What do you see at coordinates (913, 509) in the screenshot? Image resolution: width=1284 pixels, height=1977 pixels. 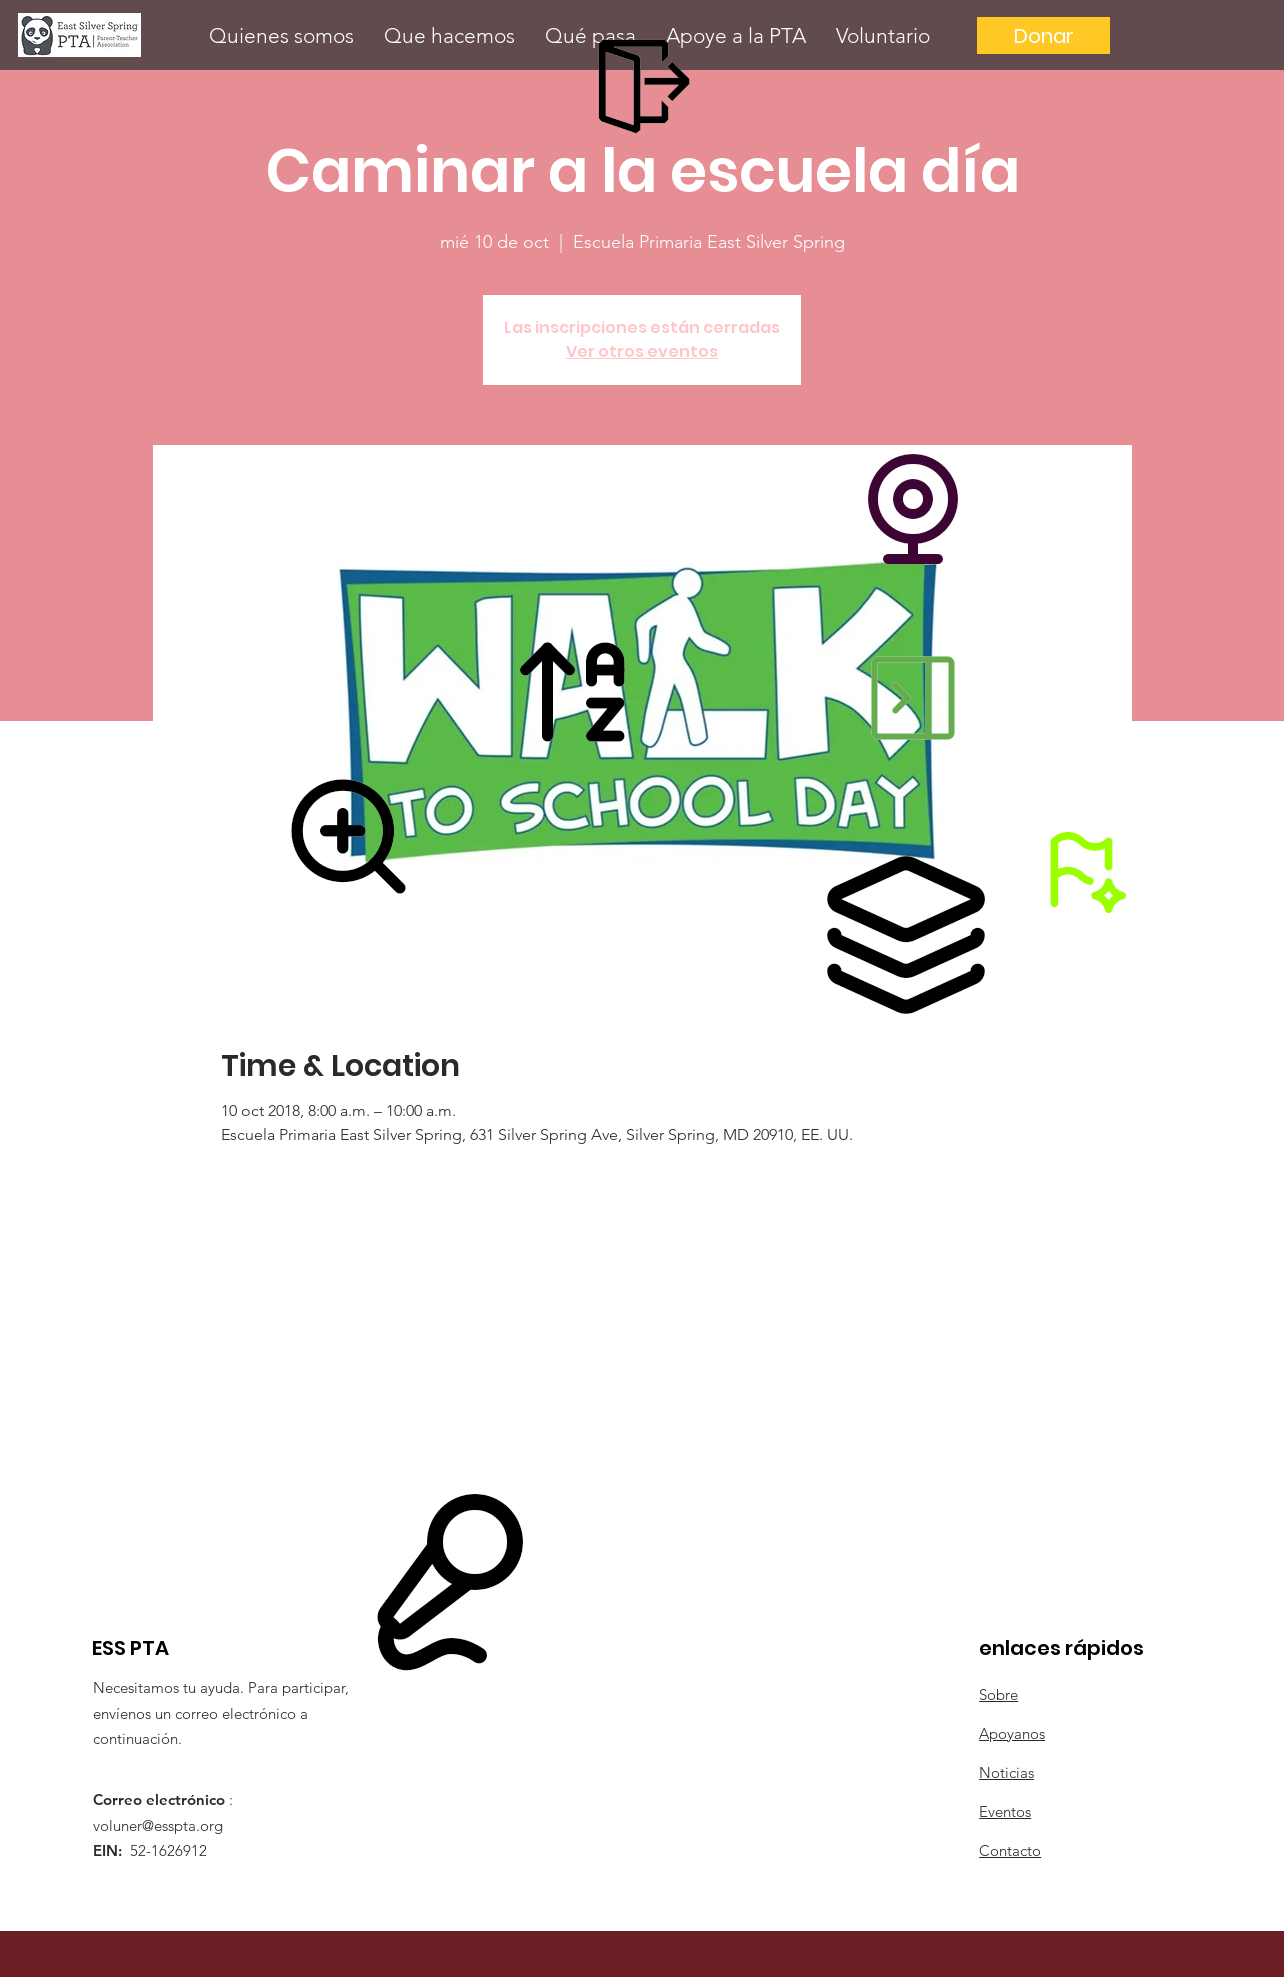 I see `access webcam or camera settings` at bounding box center [913, 509].